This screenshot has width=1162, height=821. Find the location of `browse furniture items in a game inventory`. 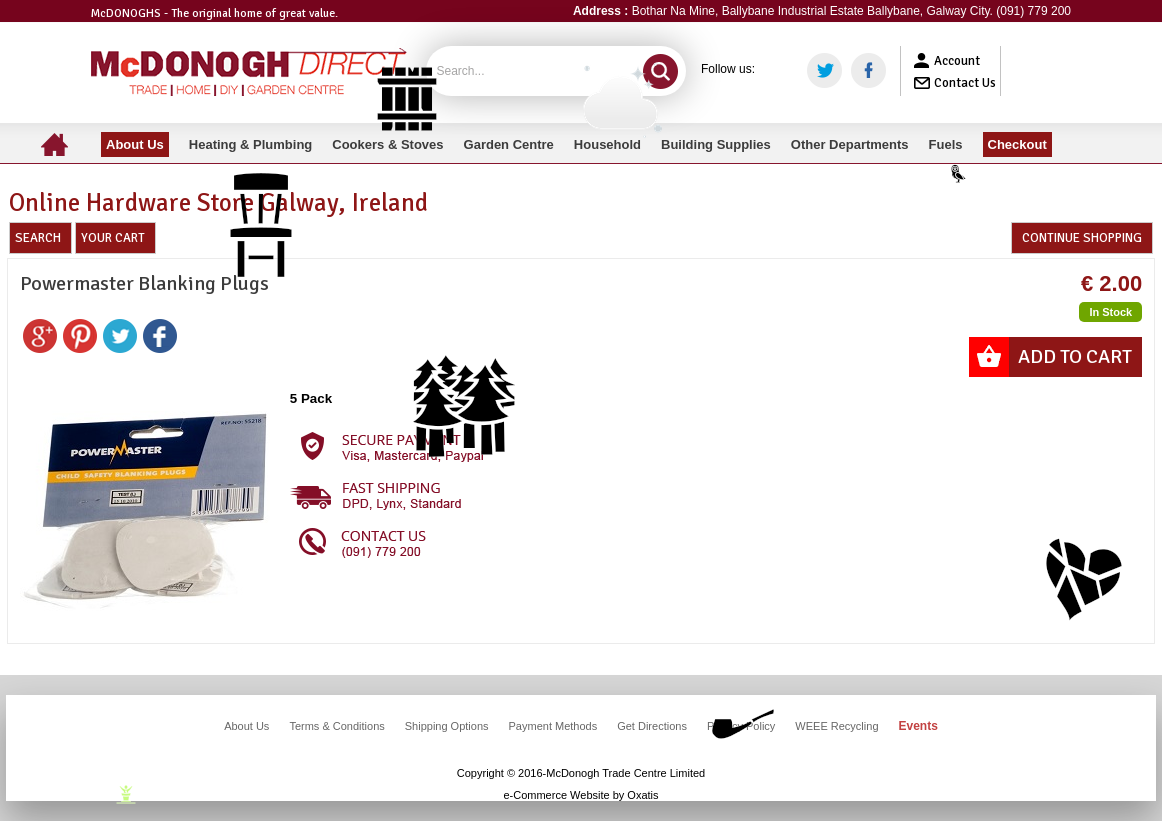

browse furniture items in a game inventory is located at coordinates (261, 225).